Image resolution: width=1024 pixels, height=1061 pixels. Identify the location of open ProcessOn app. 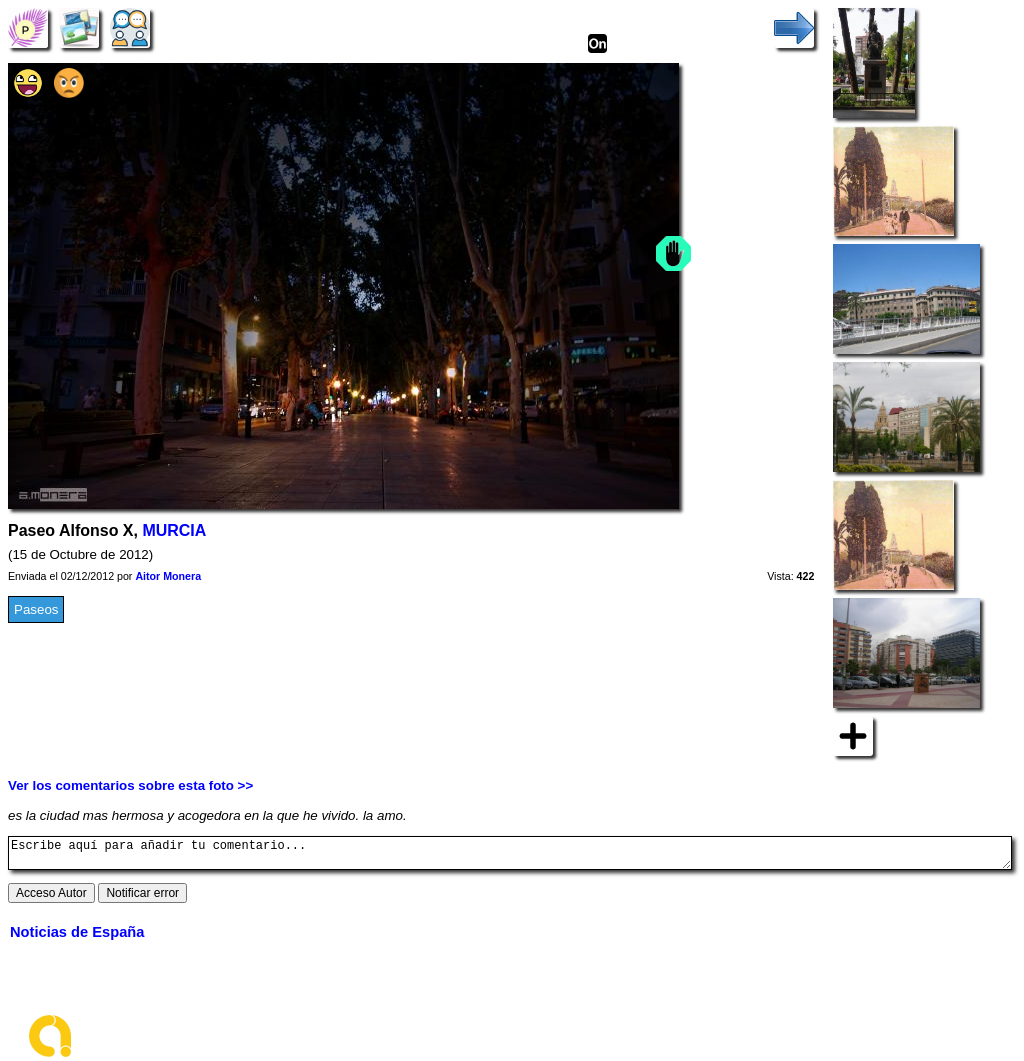
(597, 43).